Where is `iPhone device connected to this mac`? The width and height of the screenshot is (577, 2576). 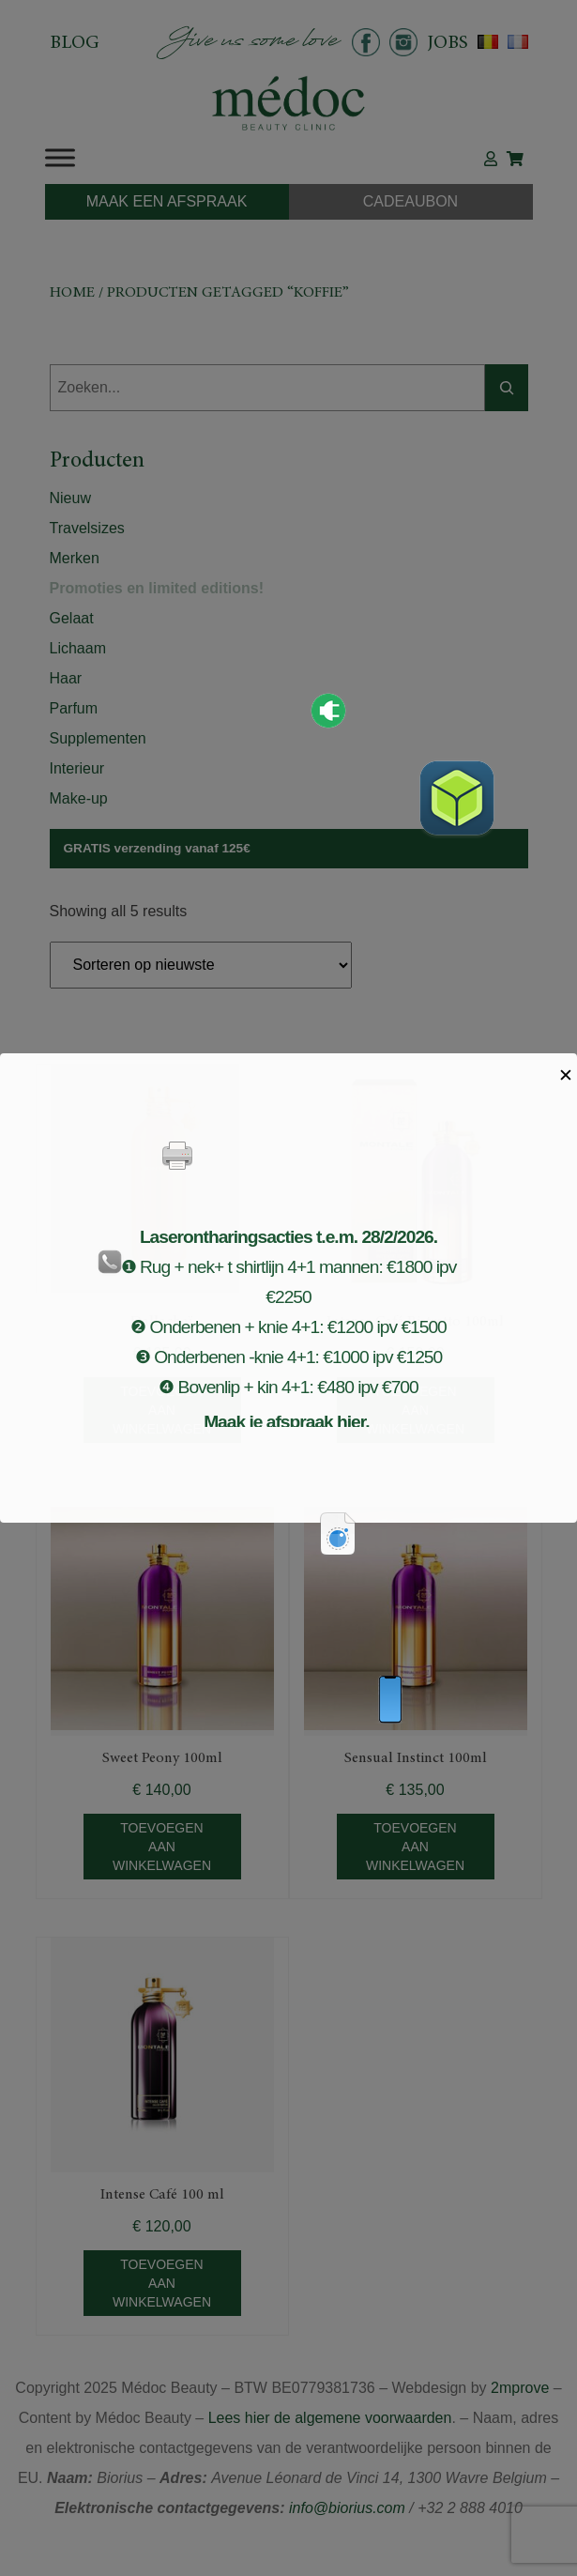
iPhone device connected to this mac is located at coordinates (390, 1700).